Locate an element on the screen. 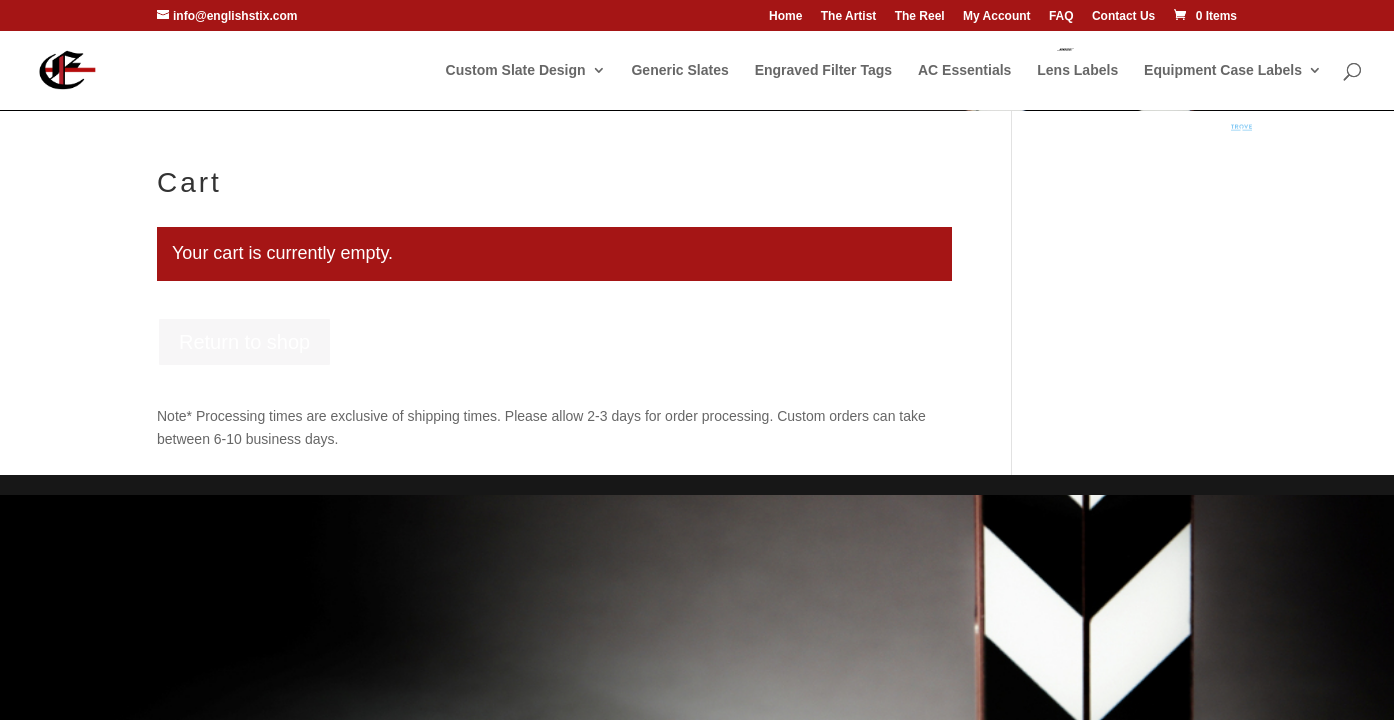  visit the Bose website or store is located at coordinates (1065, 49).